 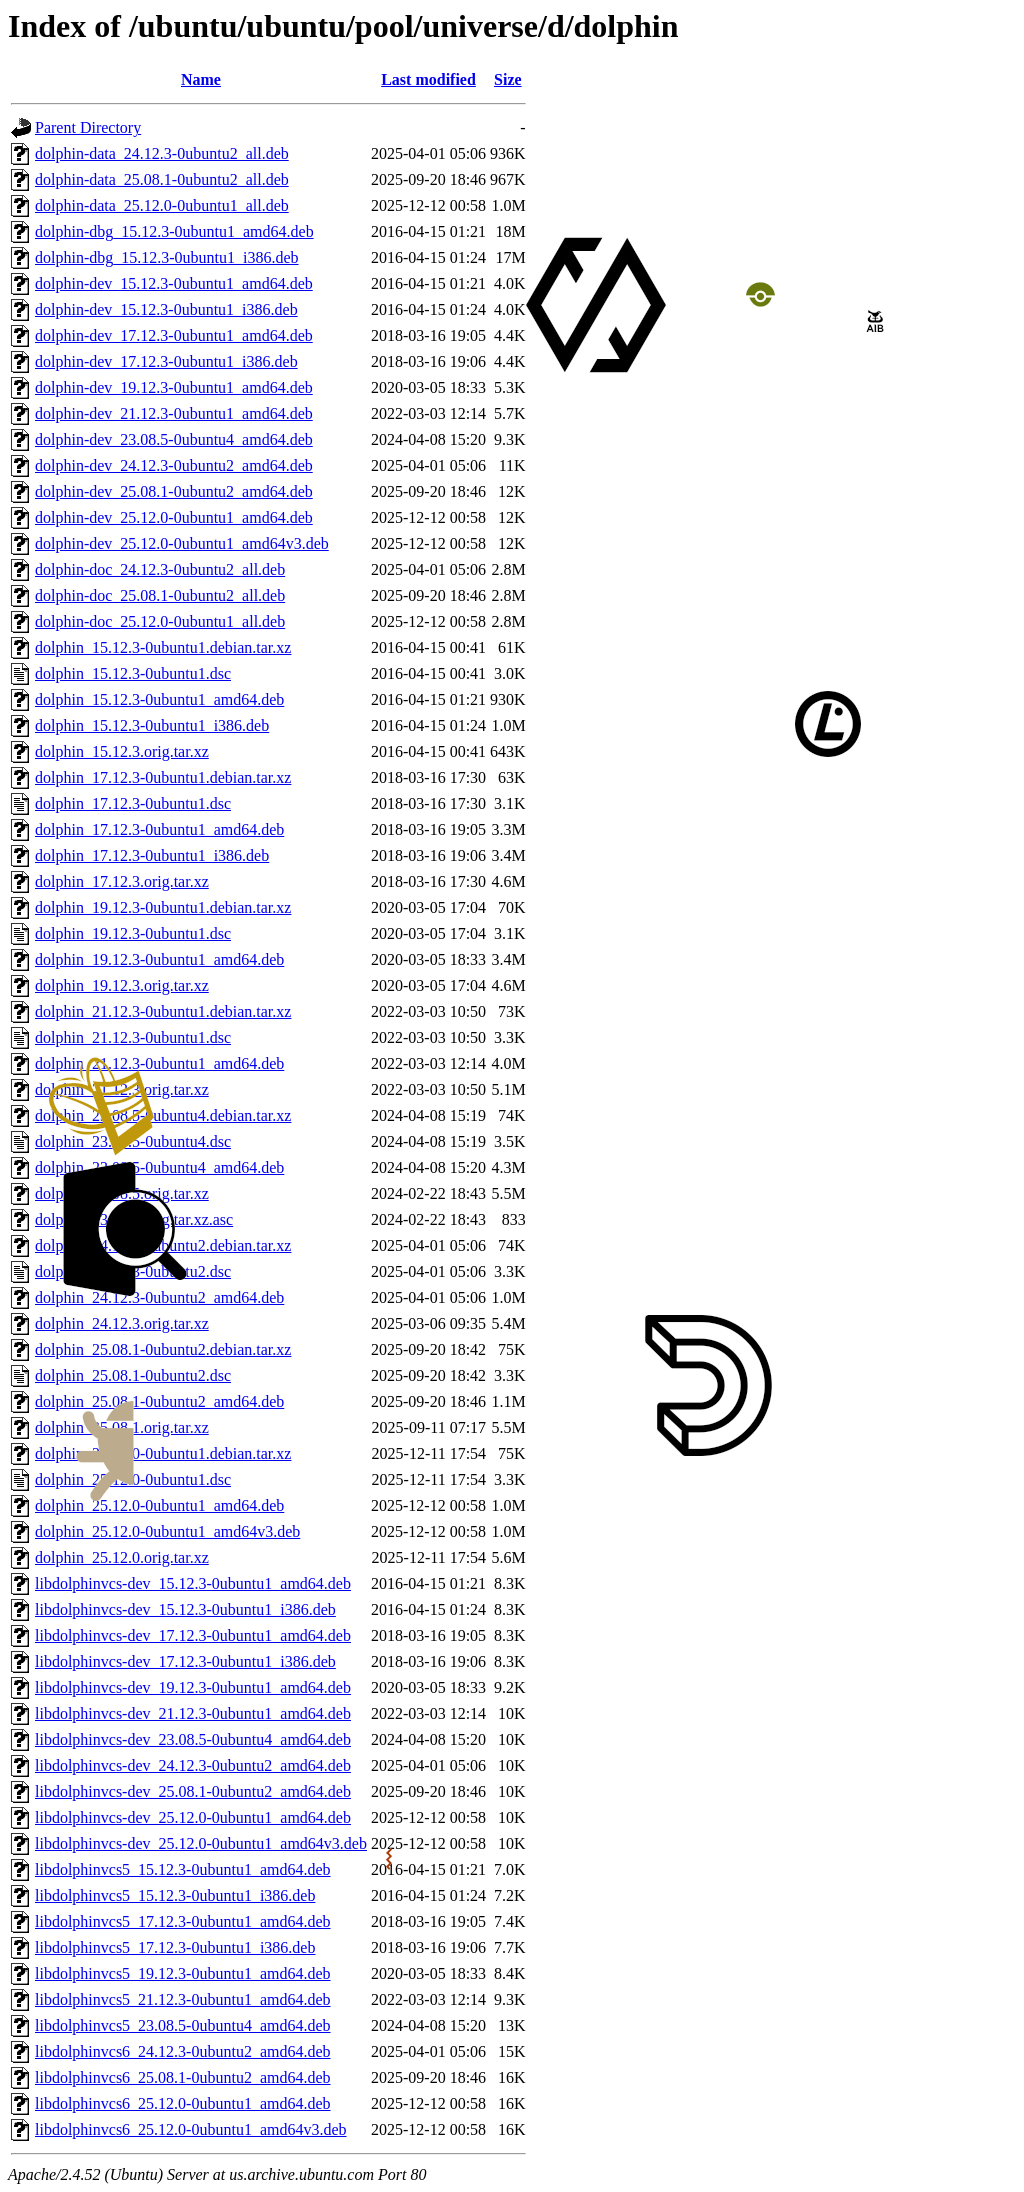 What do you see at coordinates (760, 294) in the screenshot?
I see `drone CI/CD platform logo` at bounding box center [760, 294].